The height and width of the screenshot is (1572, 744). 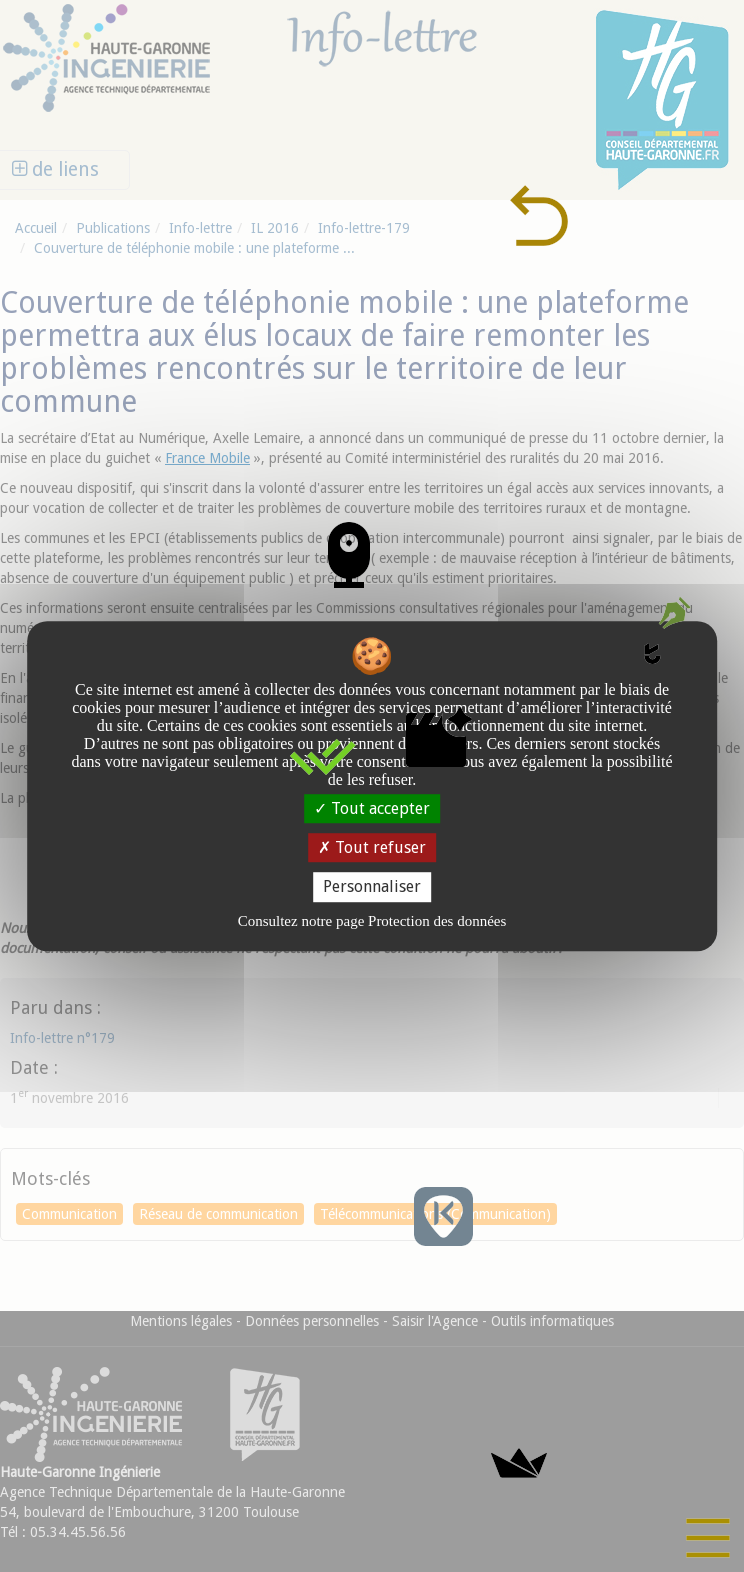 I want to click on open streamlit application, so click(x=519, y=1463).